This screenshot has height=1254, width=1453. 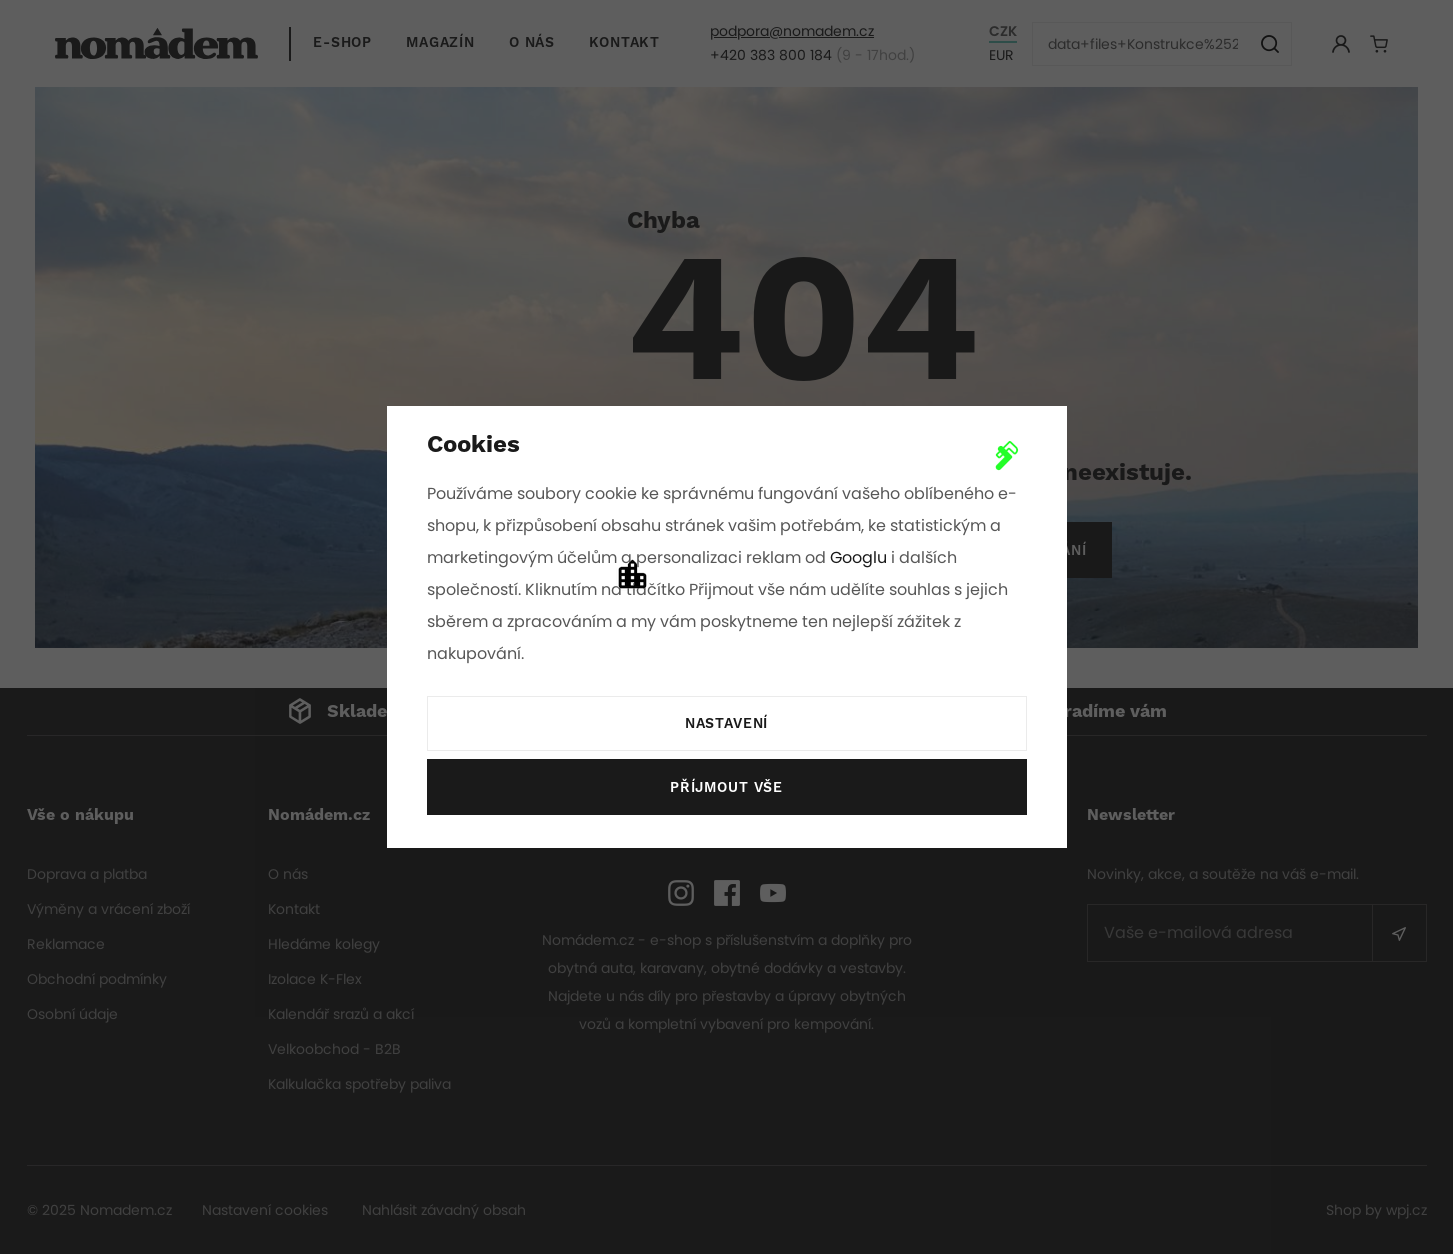 I want to click on view city or urban locations, so click(x=632, y=574).